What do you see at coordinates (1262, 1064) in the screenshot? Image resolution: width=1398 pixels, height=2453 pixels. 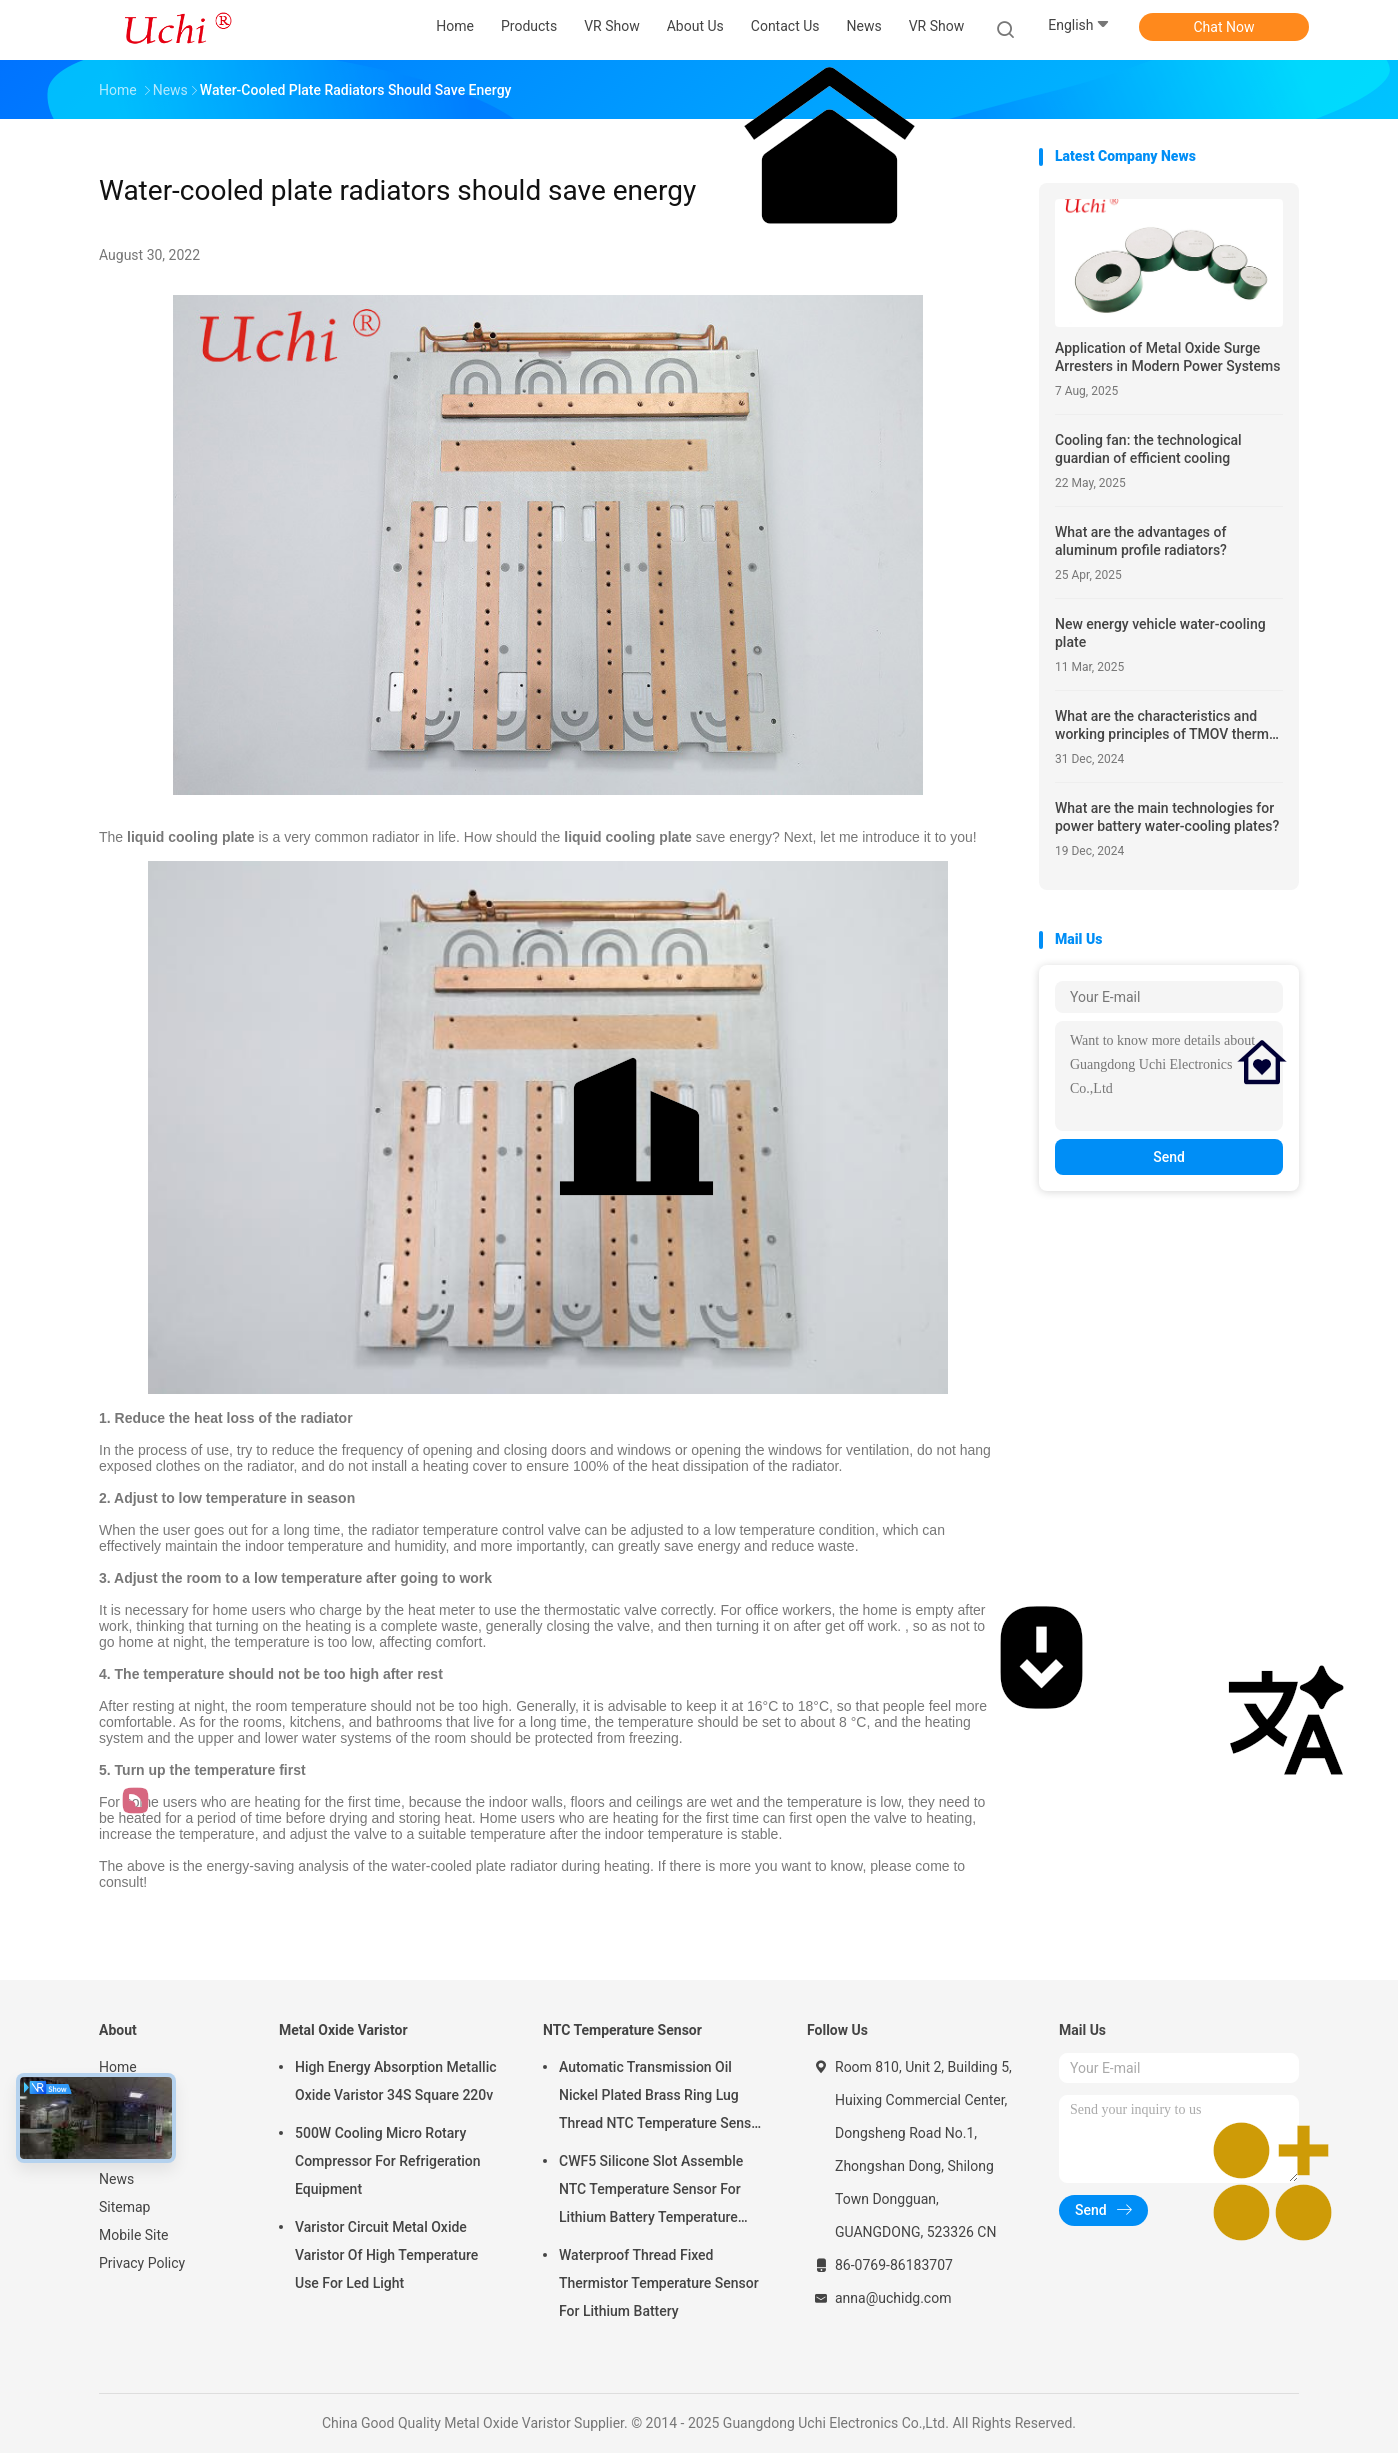 I see `navigate to your favorite or loved home` at bounding box center [1262, 1064].